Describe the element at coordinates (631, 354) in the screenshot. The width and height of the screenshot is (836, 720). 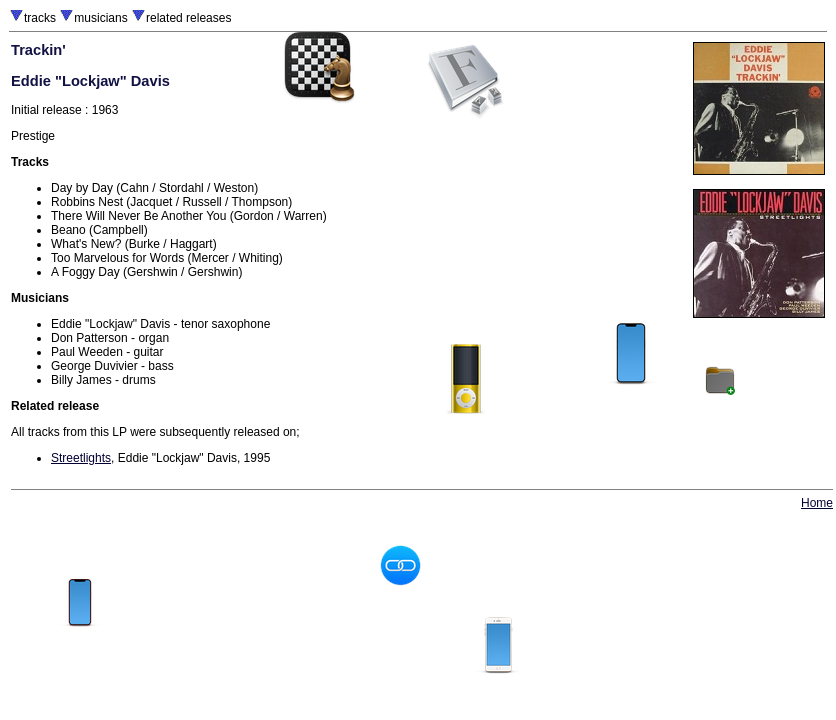
I see `iPhone 13 device icon` at that location.